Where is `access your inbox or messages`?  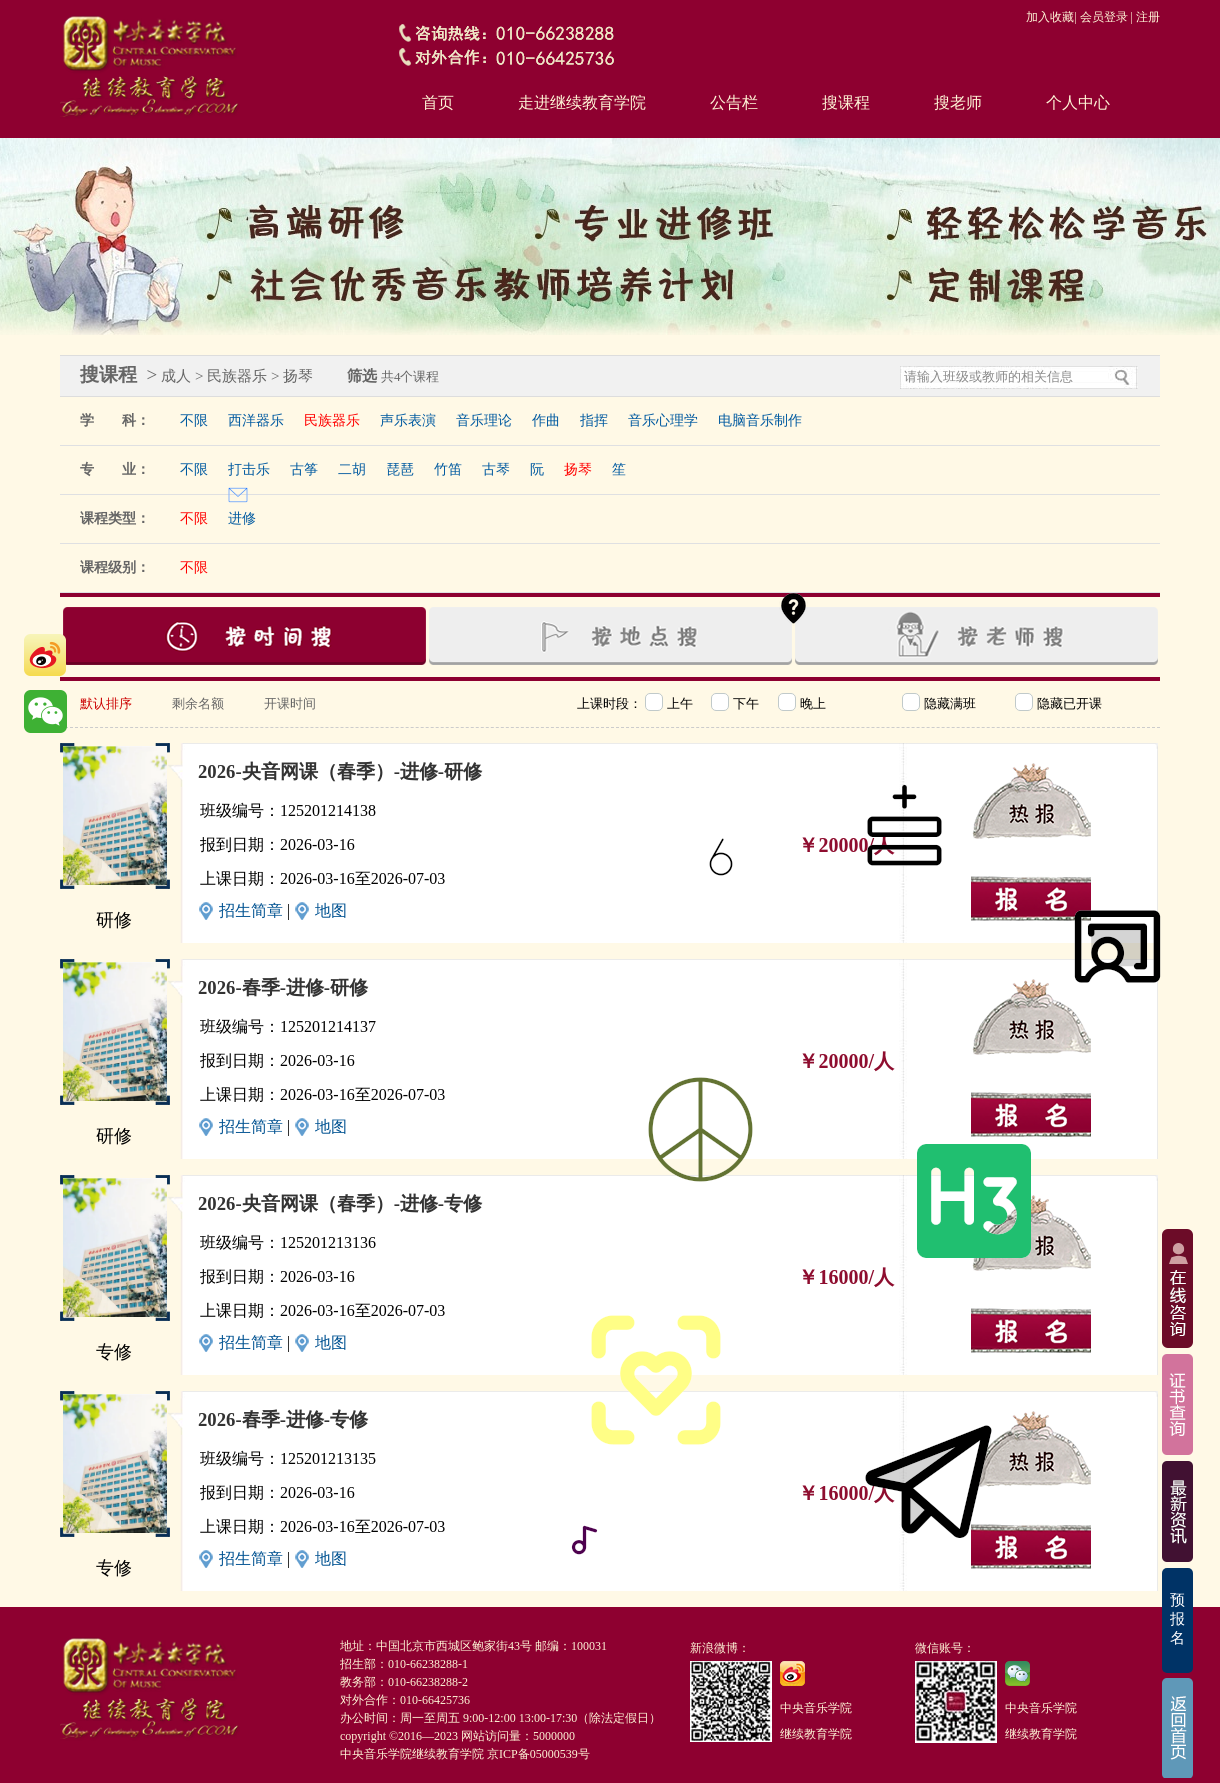 access your inbox or messages is located at coordinates (238, 495).